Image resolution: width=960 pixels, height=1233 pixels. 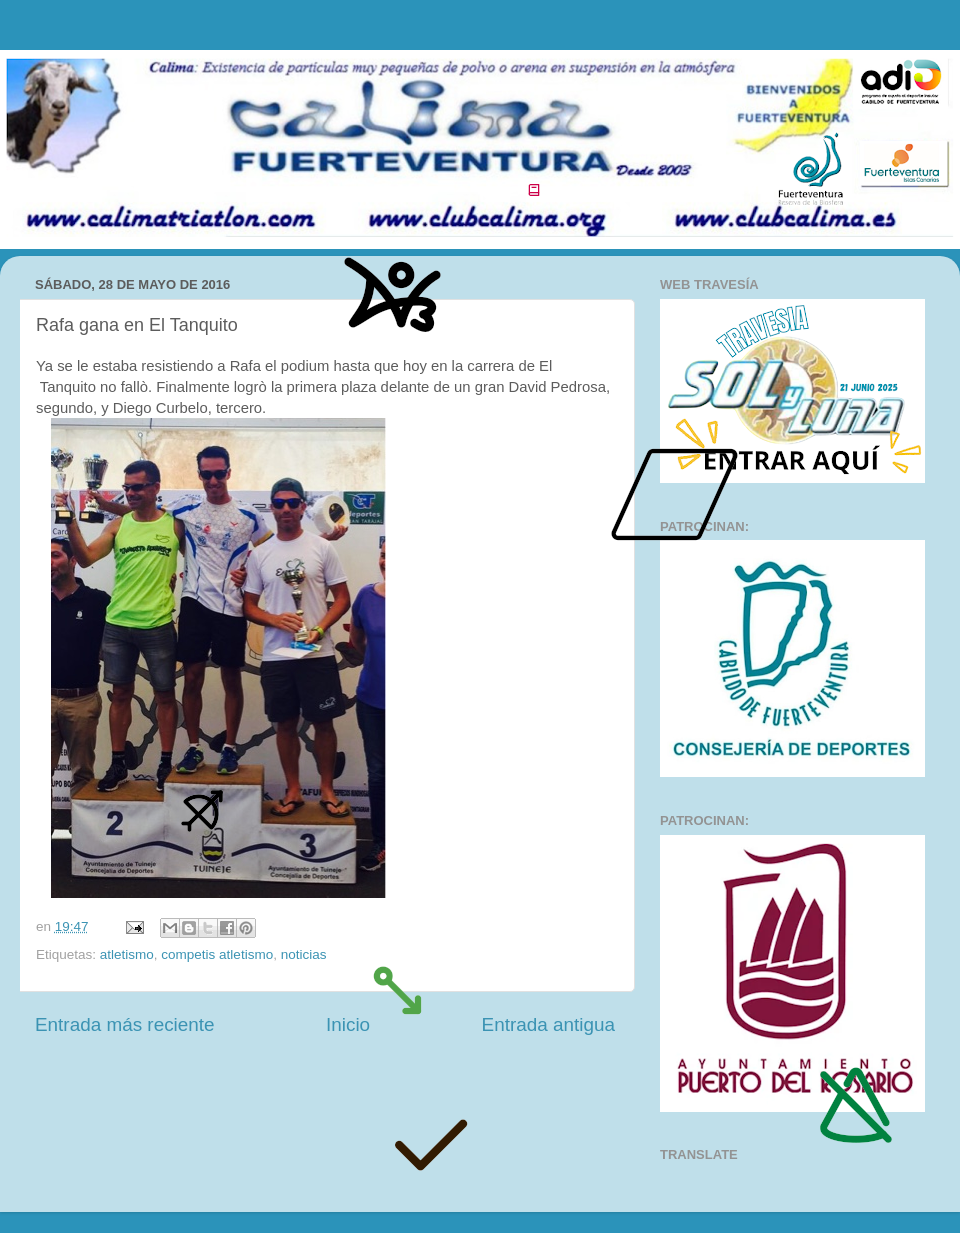 What do you see at coordinates (429, 1145) in the screenshot?
I see `confirm or submit an action` at bounding box center [429, 1145].